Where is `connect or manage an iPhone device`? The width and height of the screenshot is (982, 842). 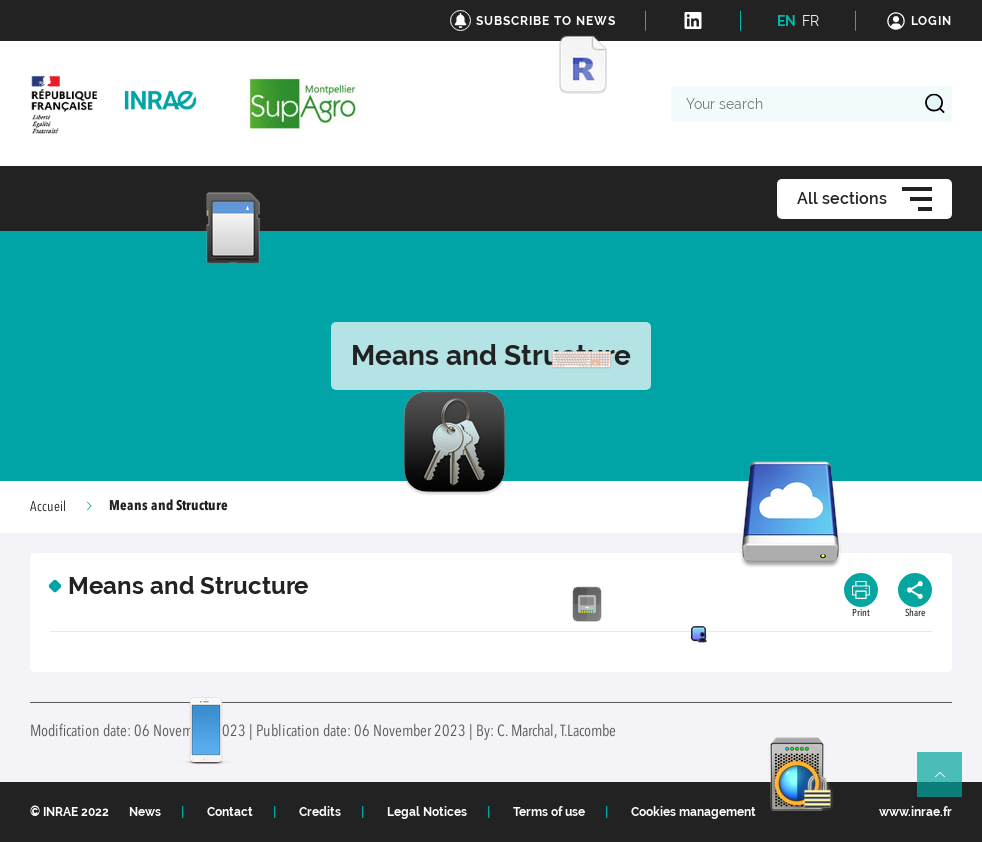
connect or manage an iPhone device is located at coordinates (206, 731).